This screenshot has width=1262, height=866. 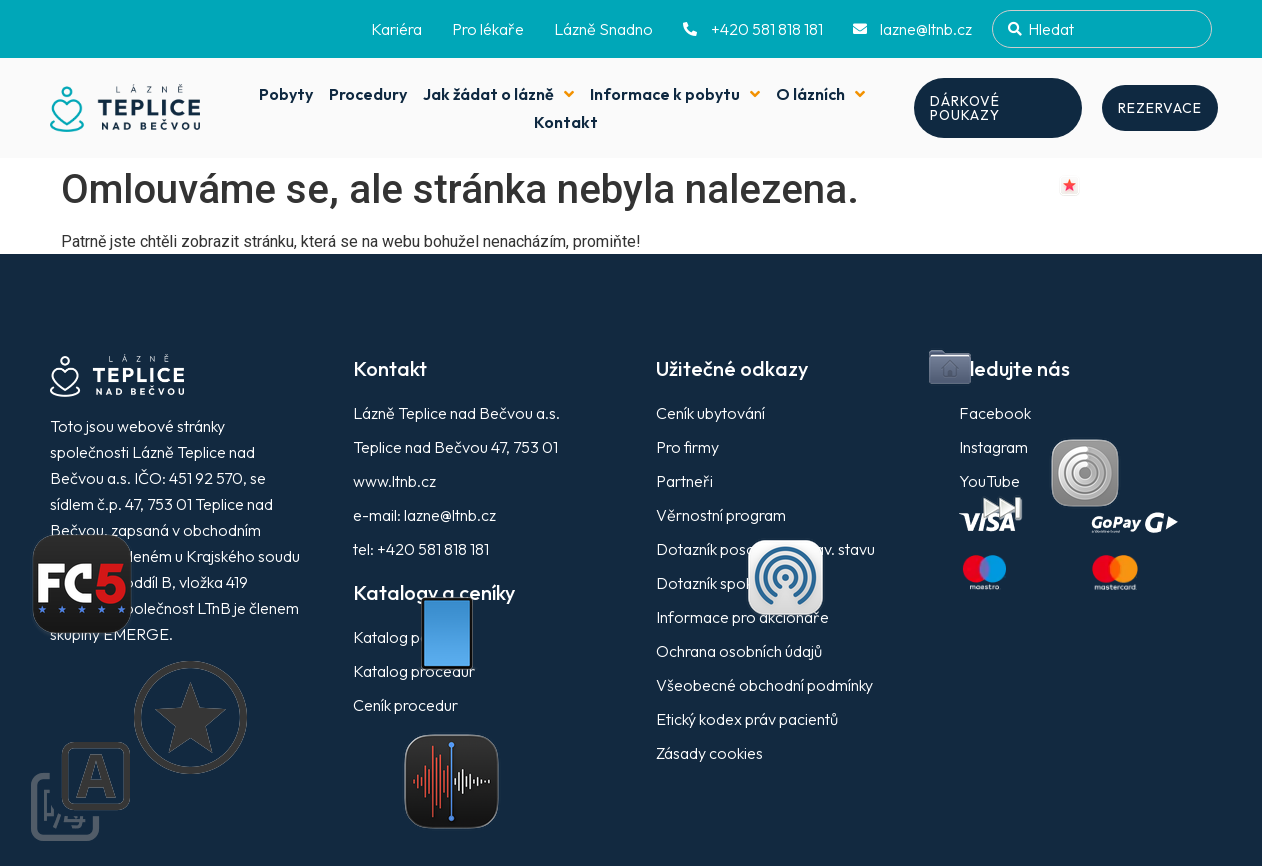 I want to click on open the Fitness app, so click(x=1085, y=473).